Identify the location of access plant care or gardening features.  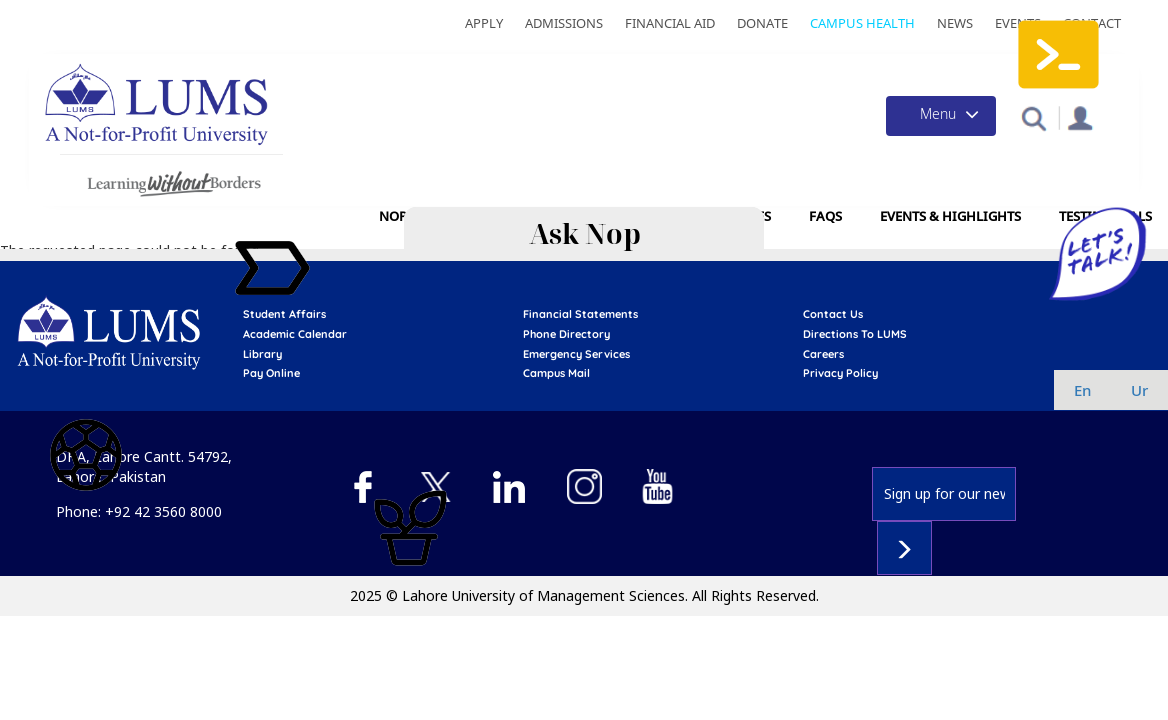
(409, 528).